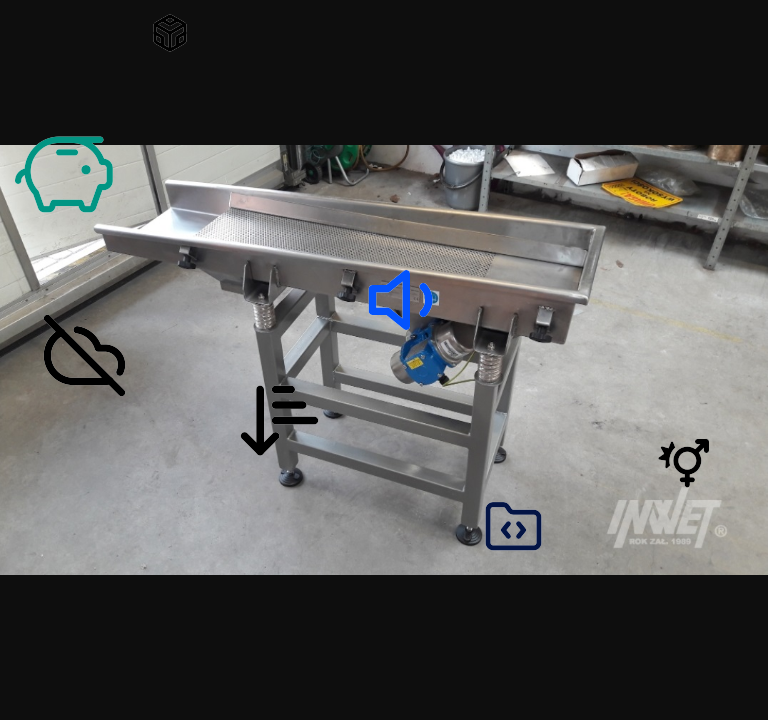 This screenshot has width=768, height=720. Describe the element at coordinates (279, 420) in the screenshot. I see `sort items from smallest to largest` at that location.